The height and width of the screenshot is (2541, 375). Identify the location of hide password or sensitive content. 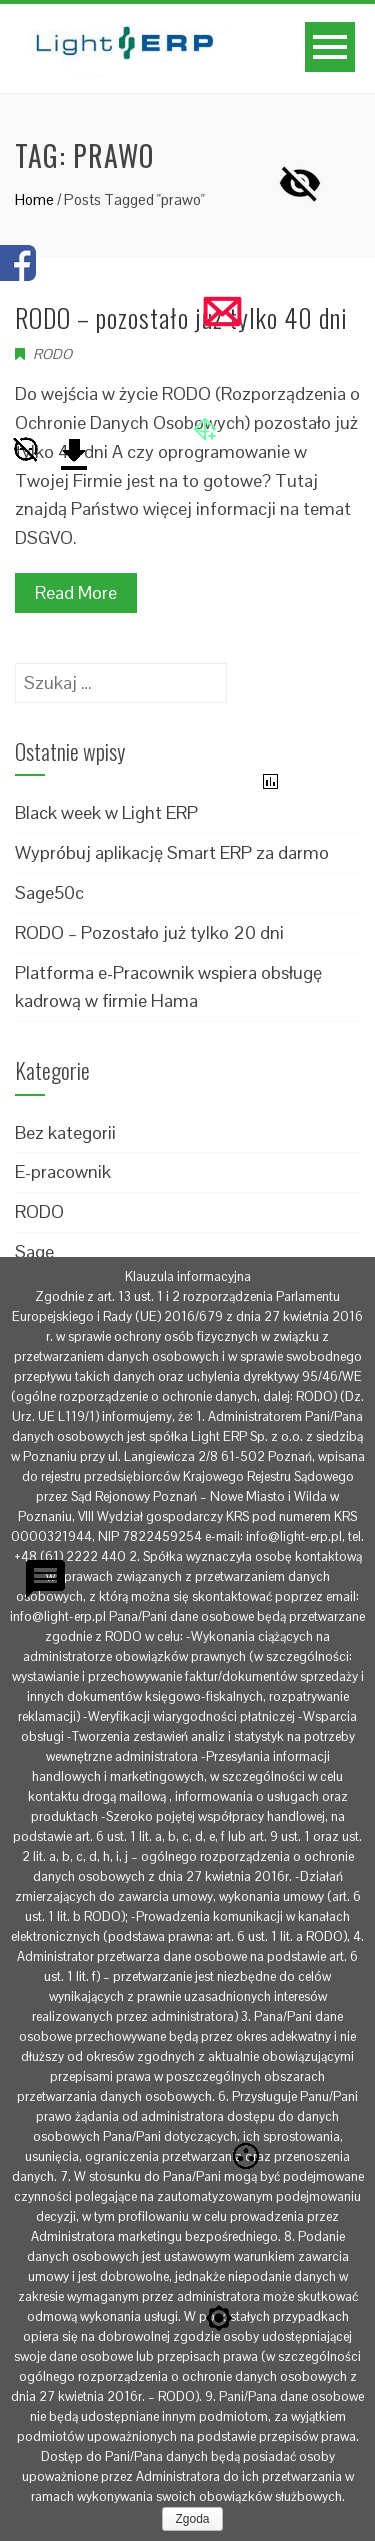
(300, 184).